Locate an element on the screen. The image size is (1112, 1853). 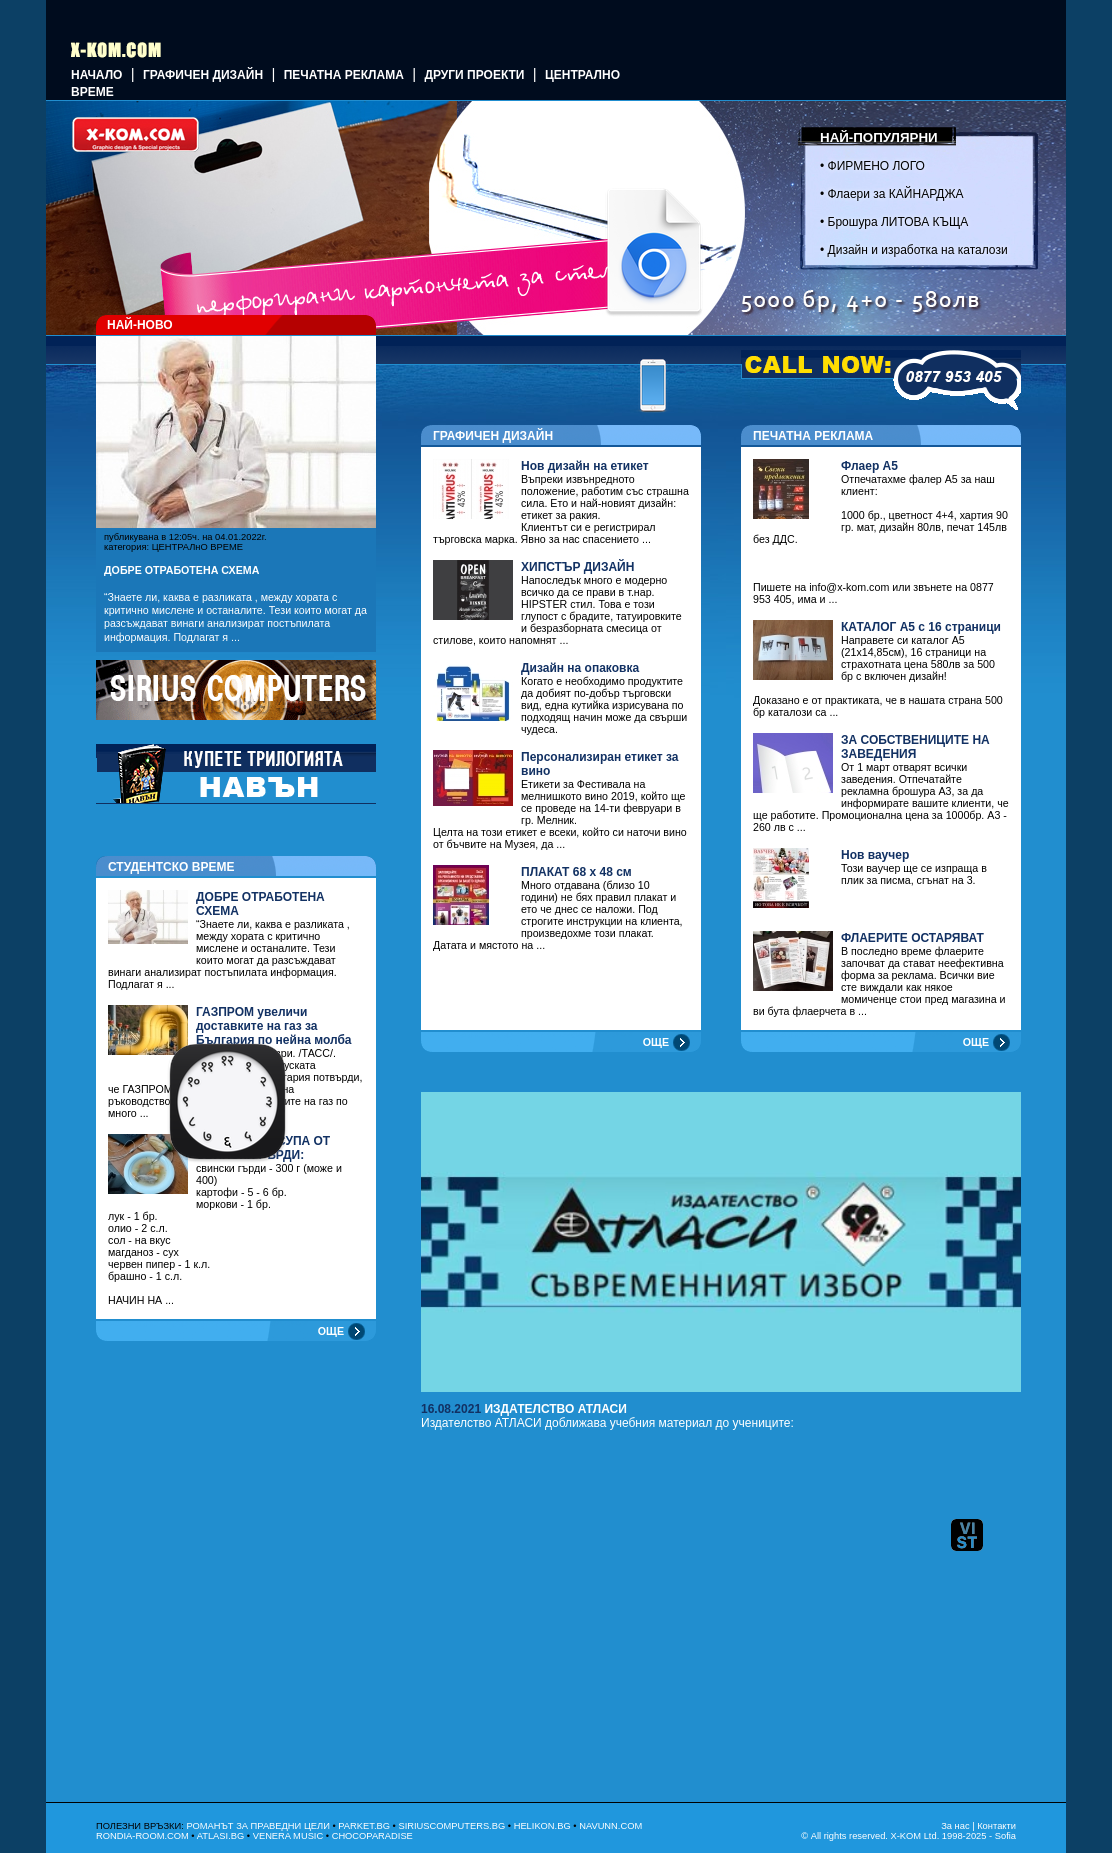
connect or manage an iPhone device is located at coordinates (653, 386).